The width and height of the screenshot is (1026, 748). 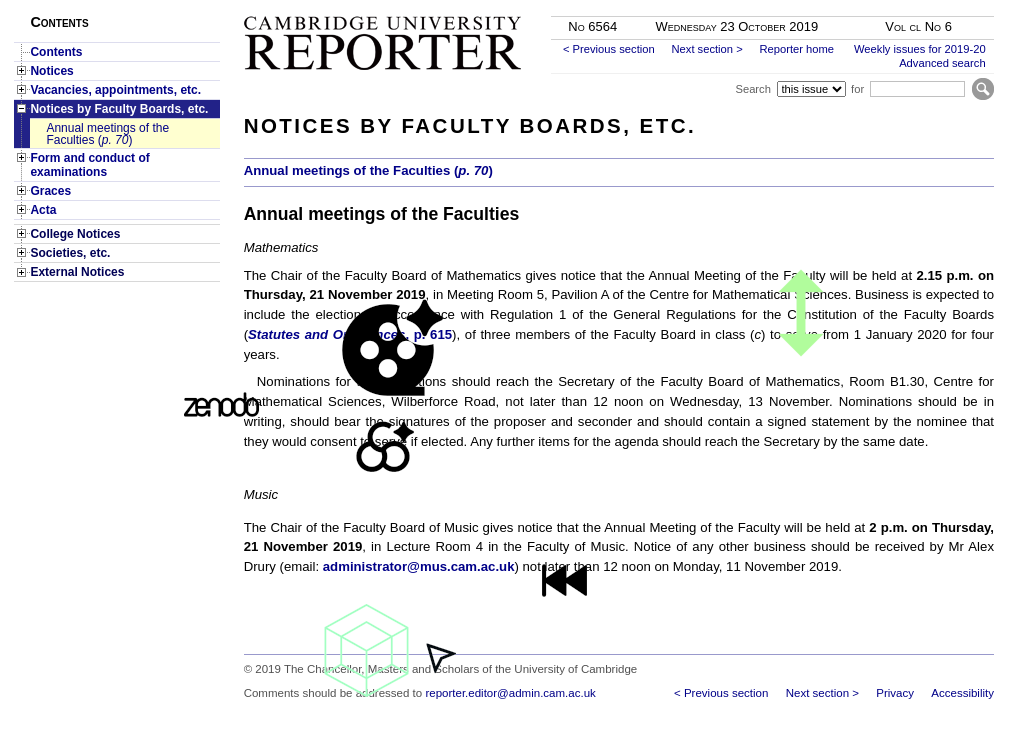 What do you see at coordinates (388, 350) in the screenshot?
I see `generate AI-powered video content` at bounding box center [388, 350].